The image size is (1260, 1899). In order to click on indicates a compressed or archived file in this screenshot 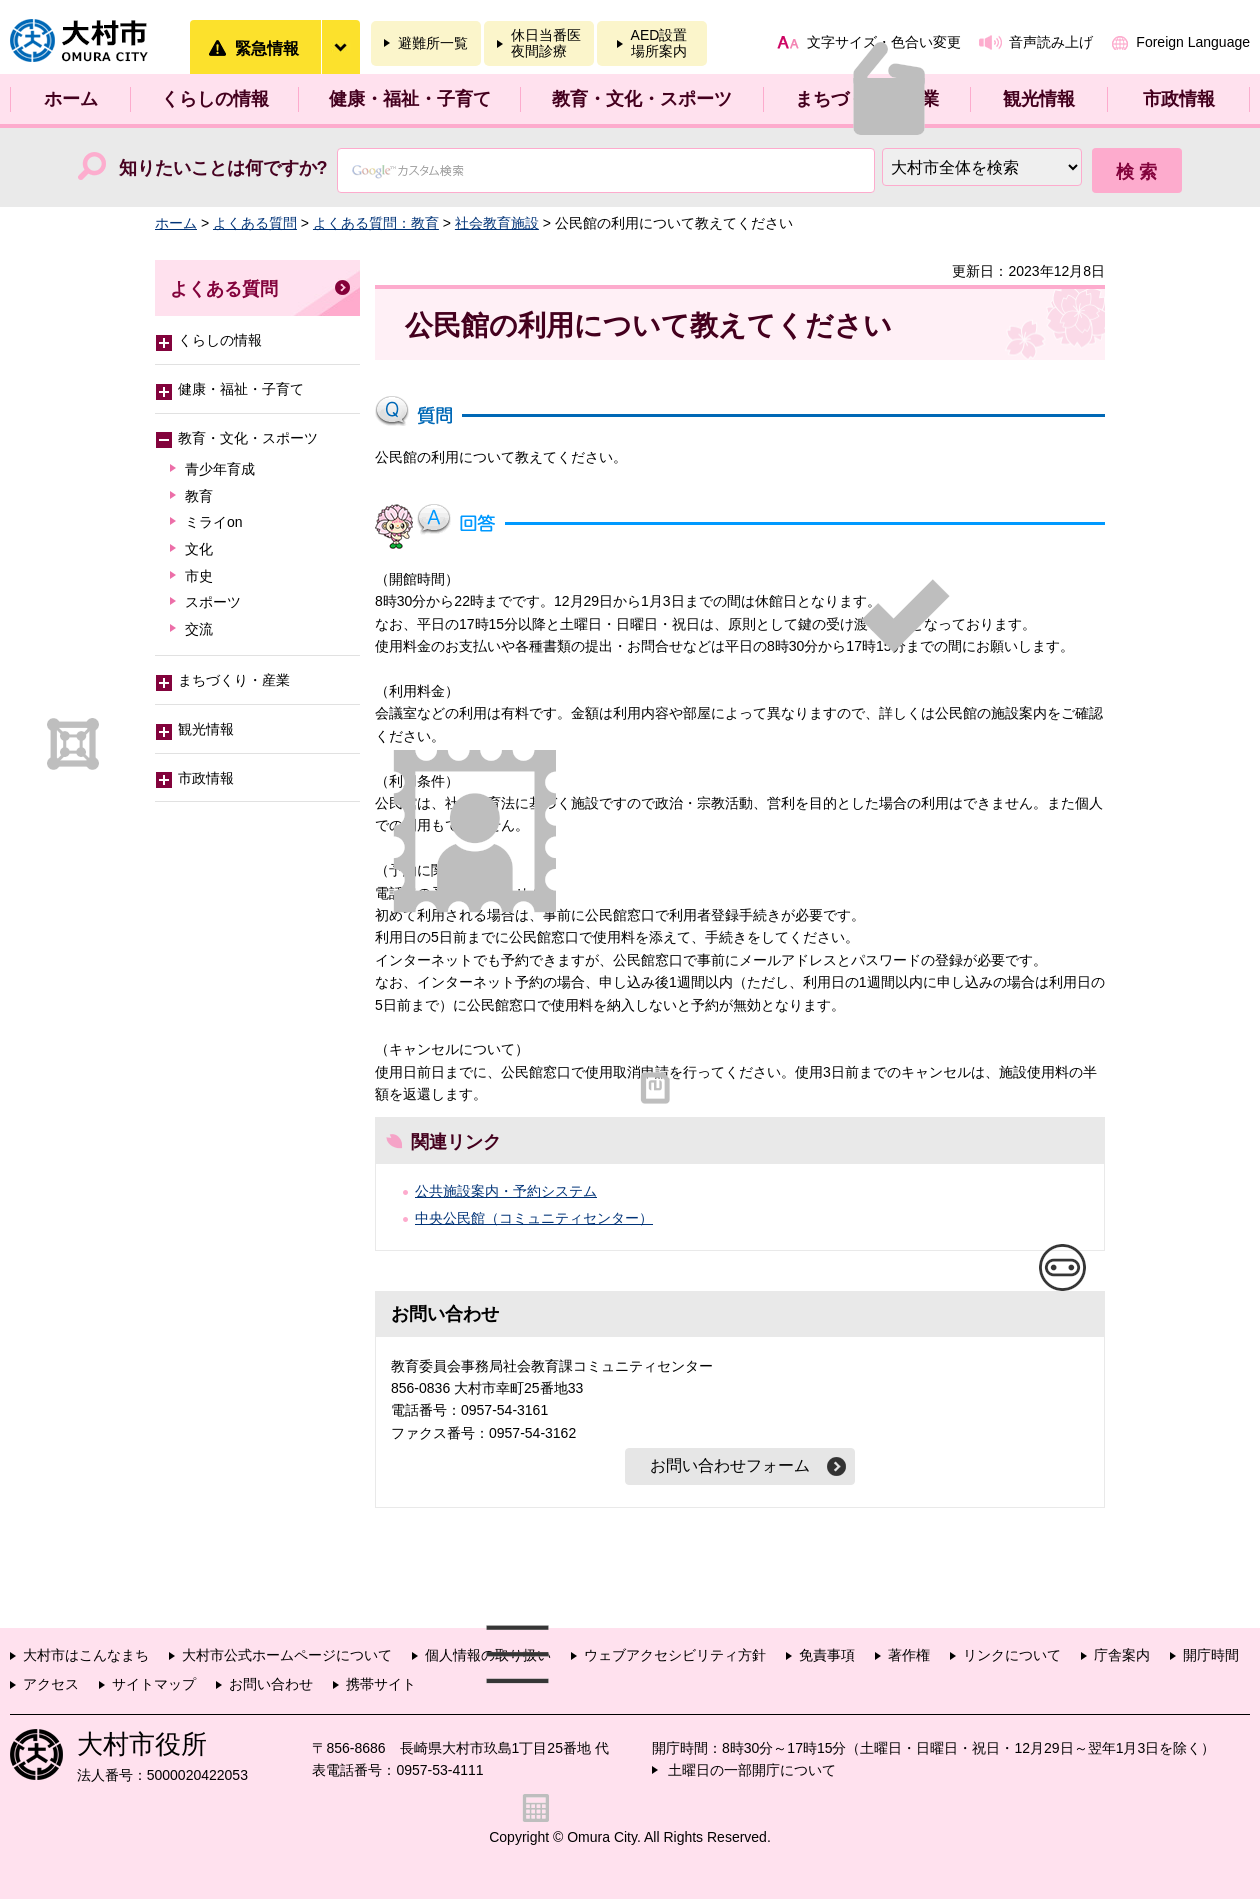, I will do `click(889, 78)`.